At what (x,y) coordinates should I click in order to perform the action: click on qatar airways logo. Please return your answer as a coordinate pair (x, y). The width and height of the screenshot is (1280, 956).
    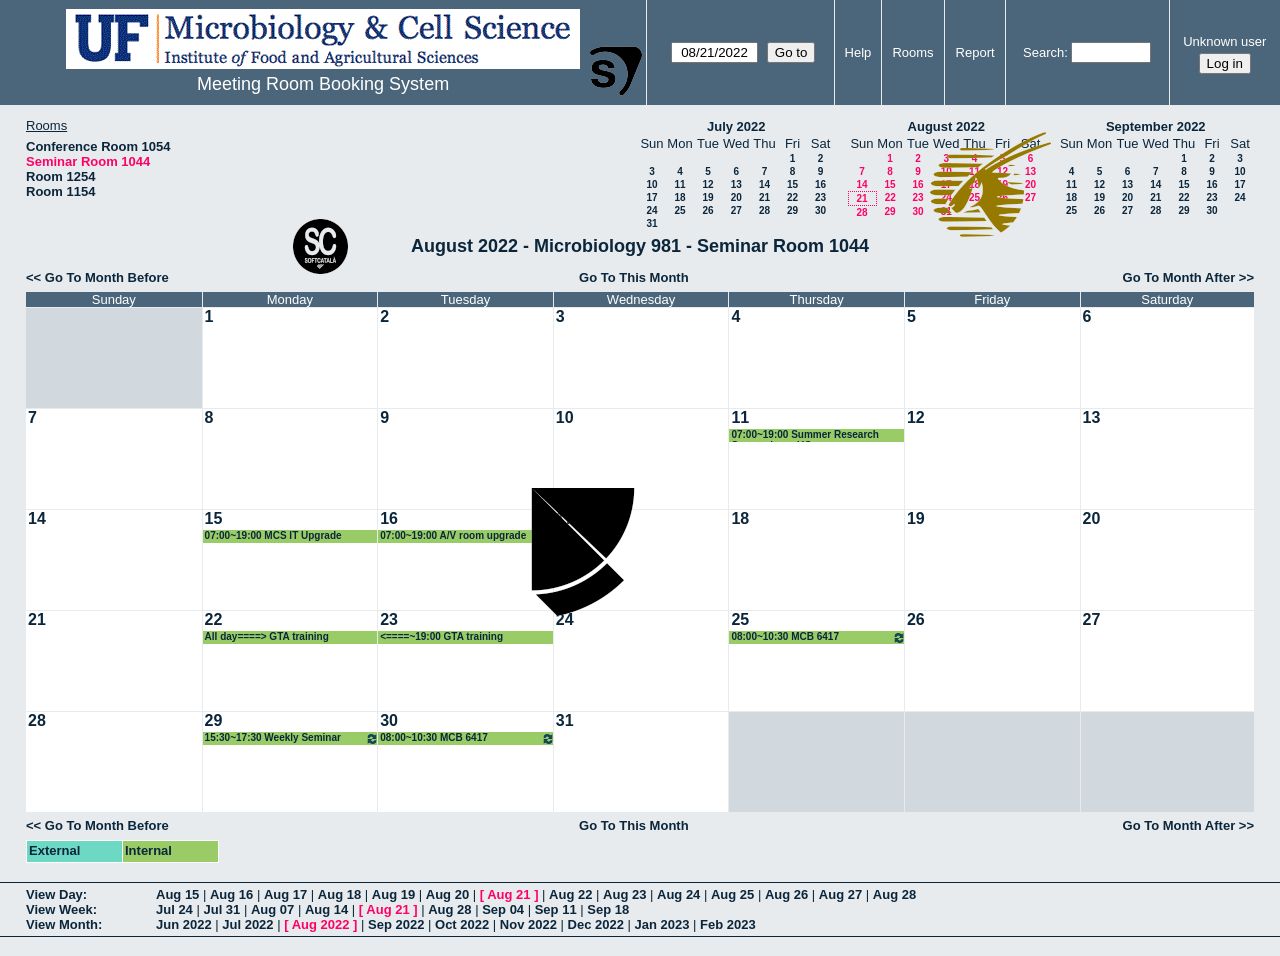
    Looking at the image, I should click on (990, 184).